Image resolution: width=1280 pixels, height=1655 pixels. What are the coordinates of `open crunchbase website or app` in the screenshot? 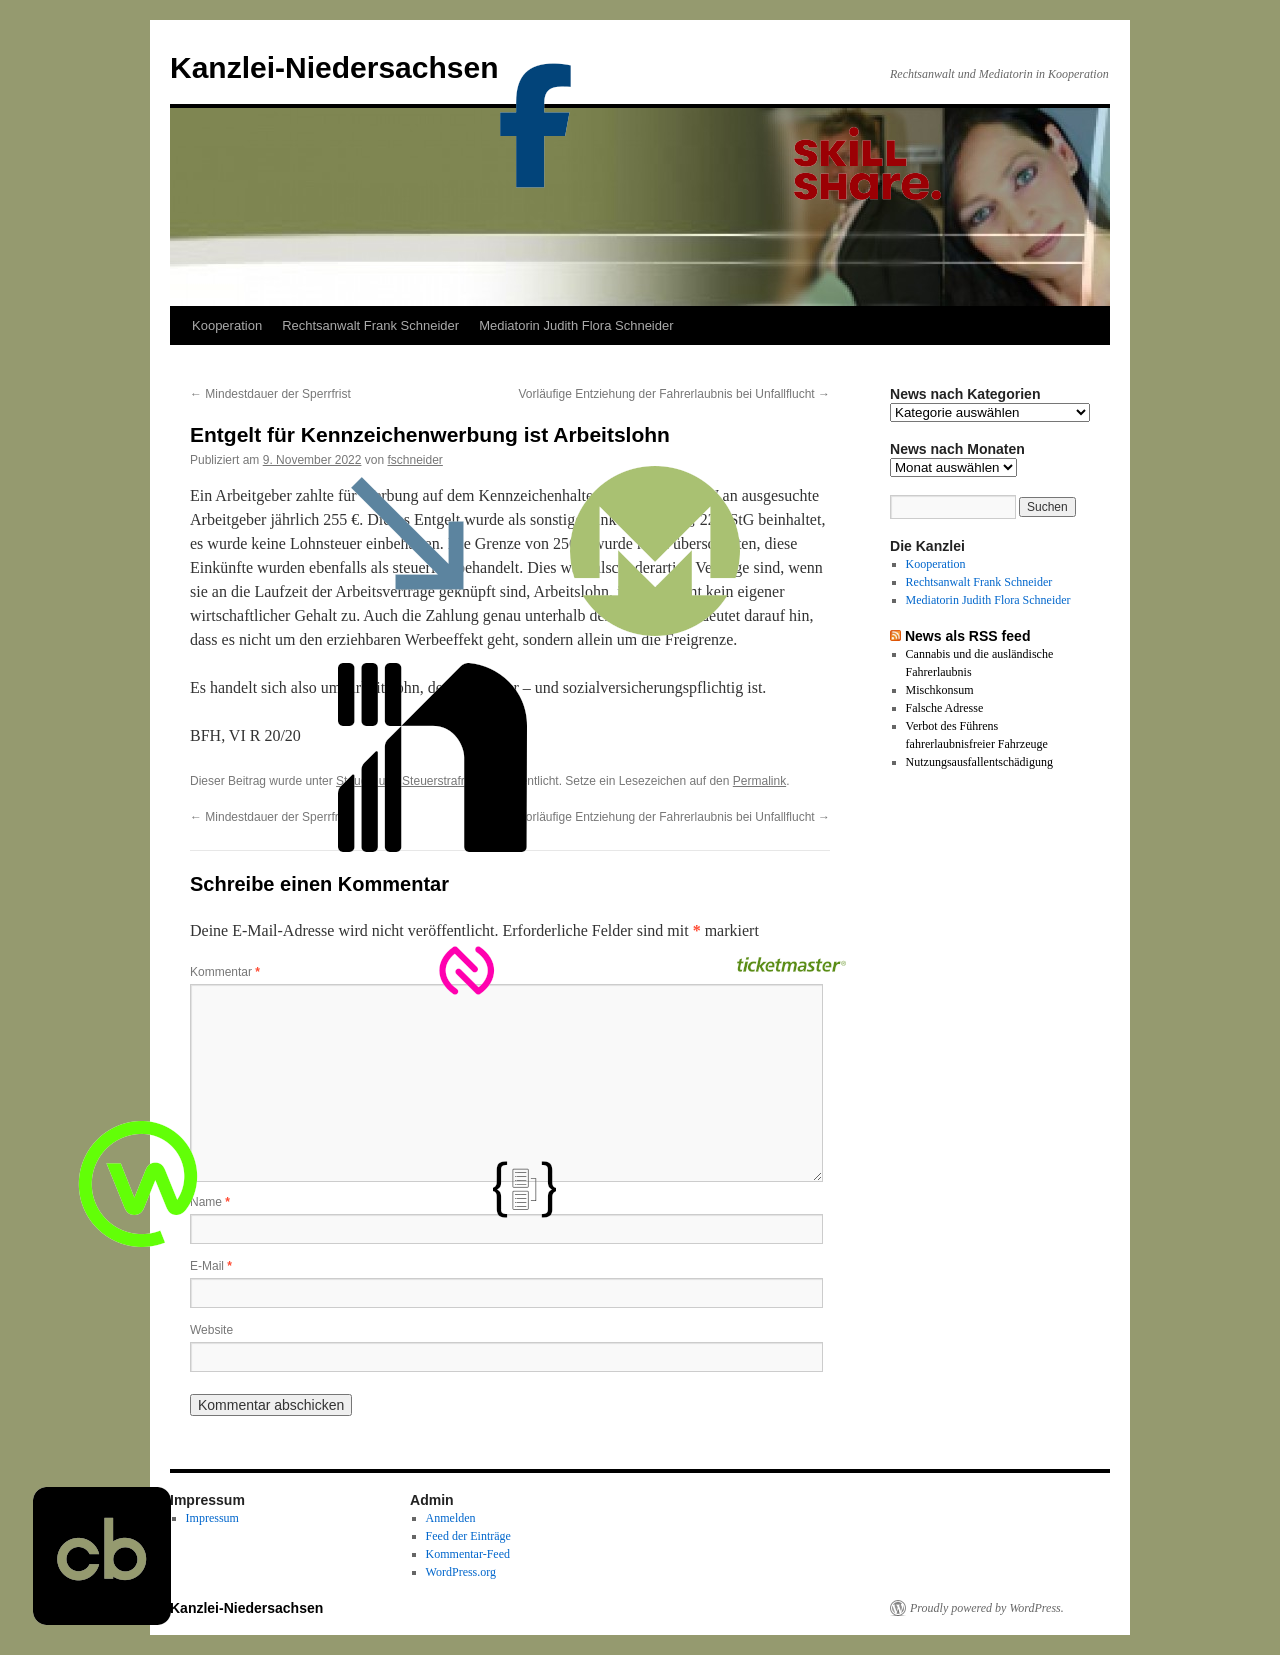 It's located at (102, 1556).